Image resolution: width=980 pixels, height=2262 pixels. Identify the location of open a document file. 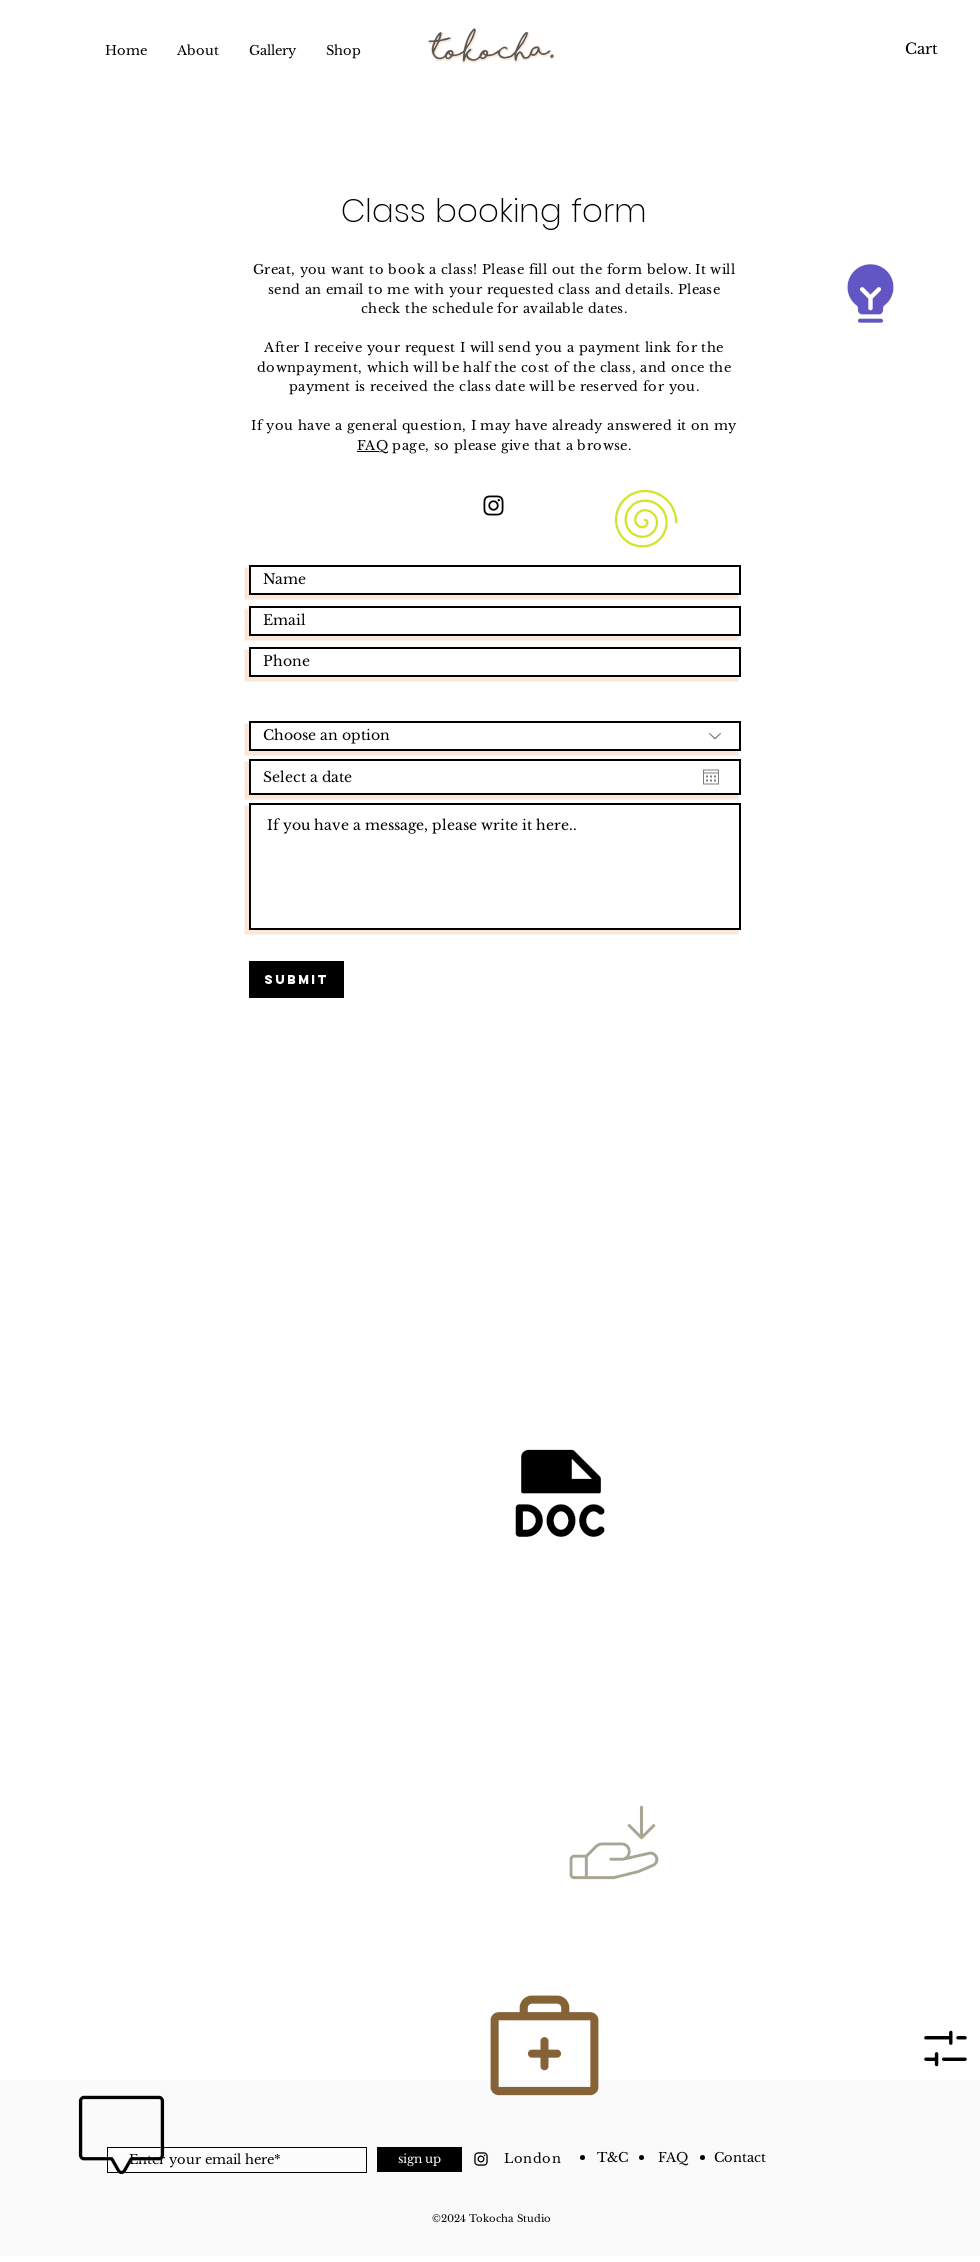
(561, 1497).